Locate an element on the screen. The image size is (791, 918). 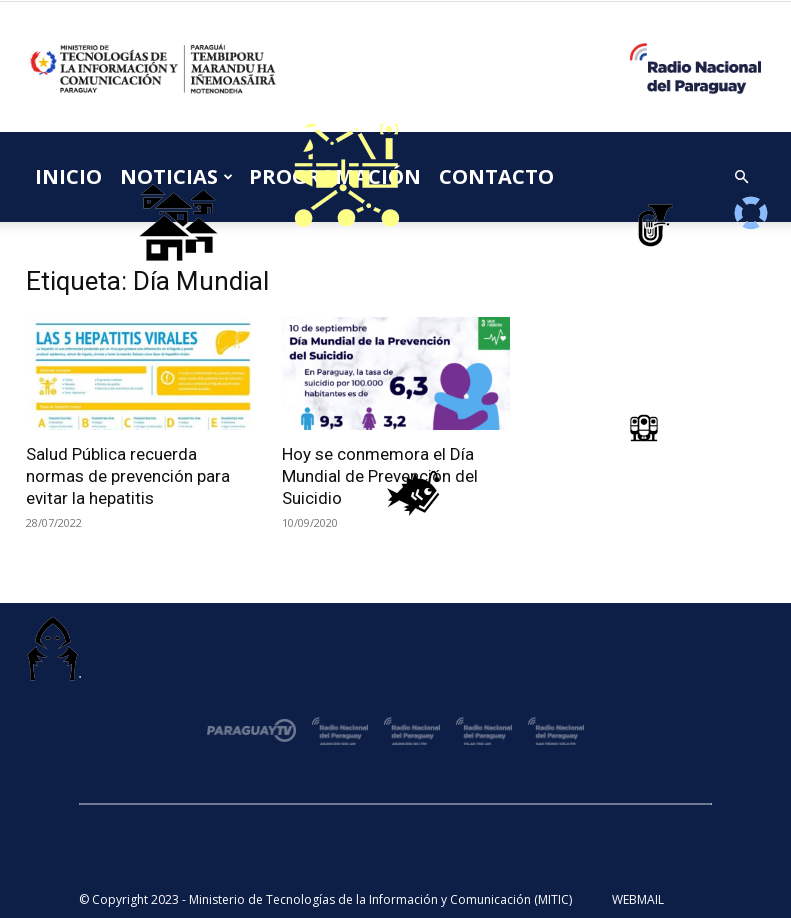
view mars rover mission details is located at coordinates (347, 175).